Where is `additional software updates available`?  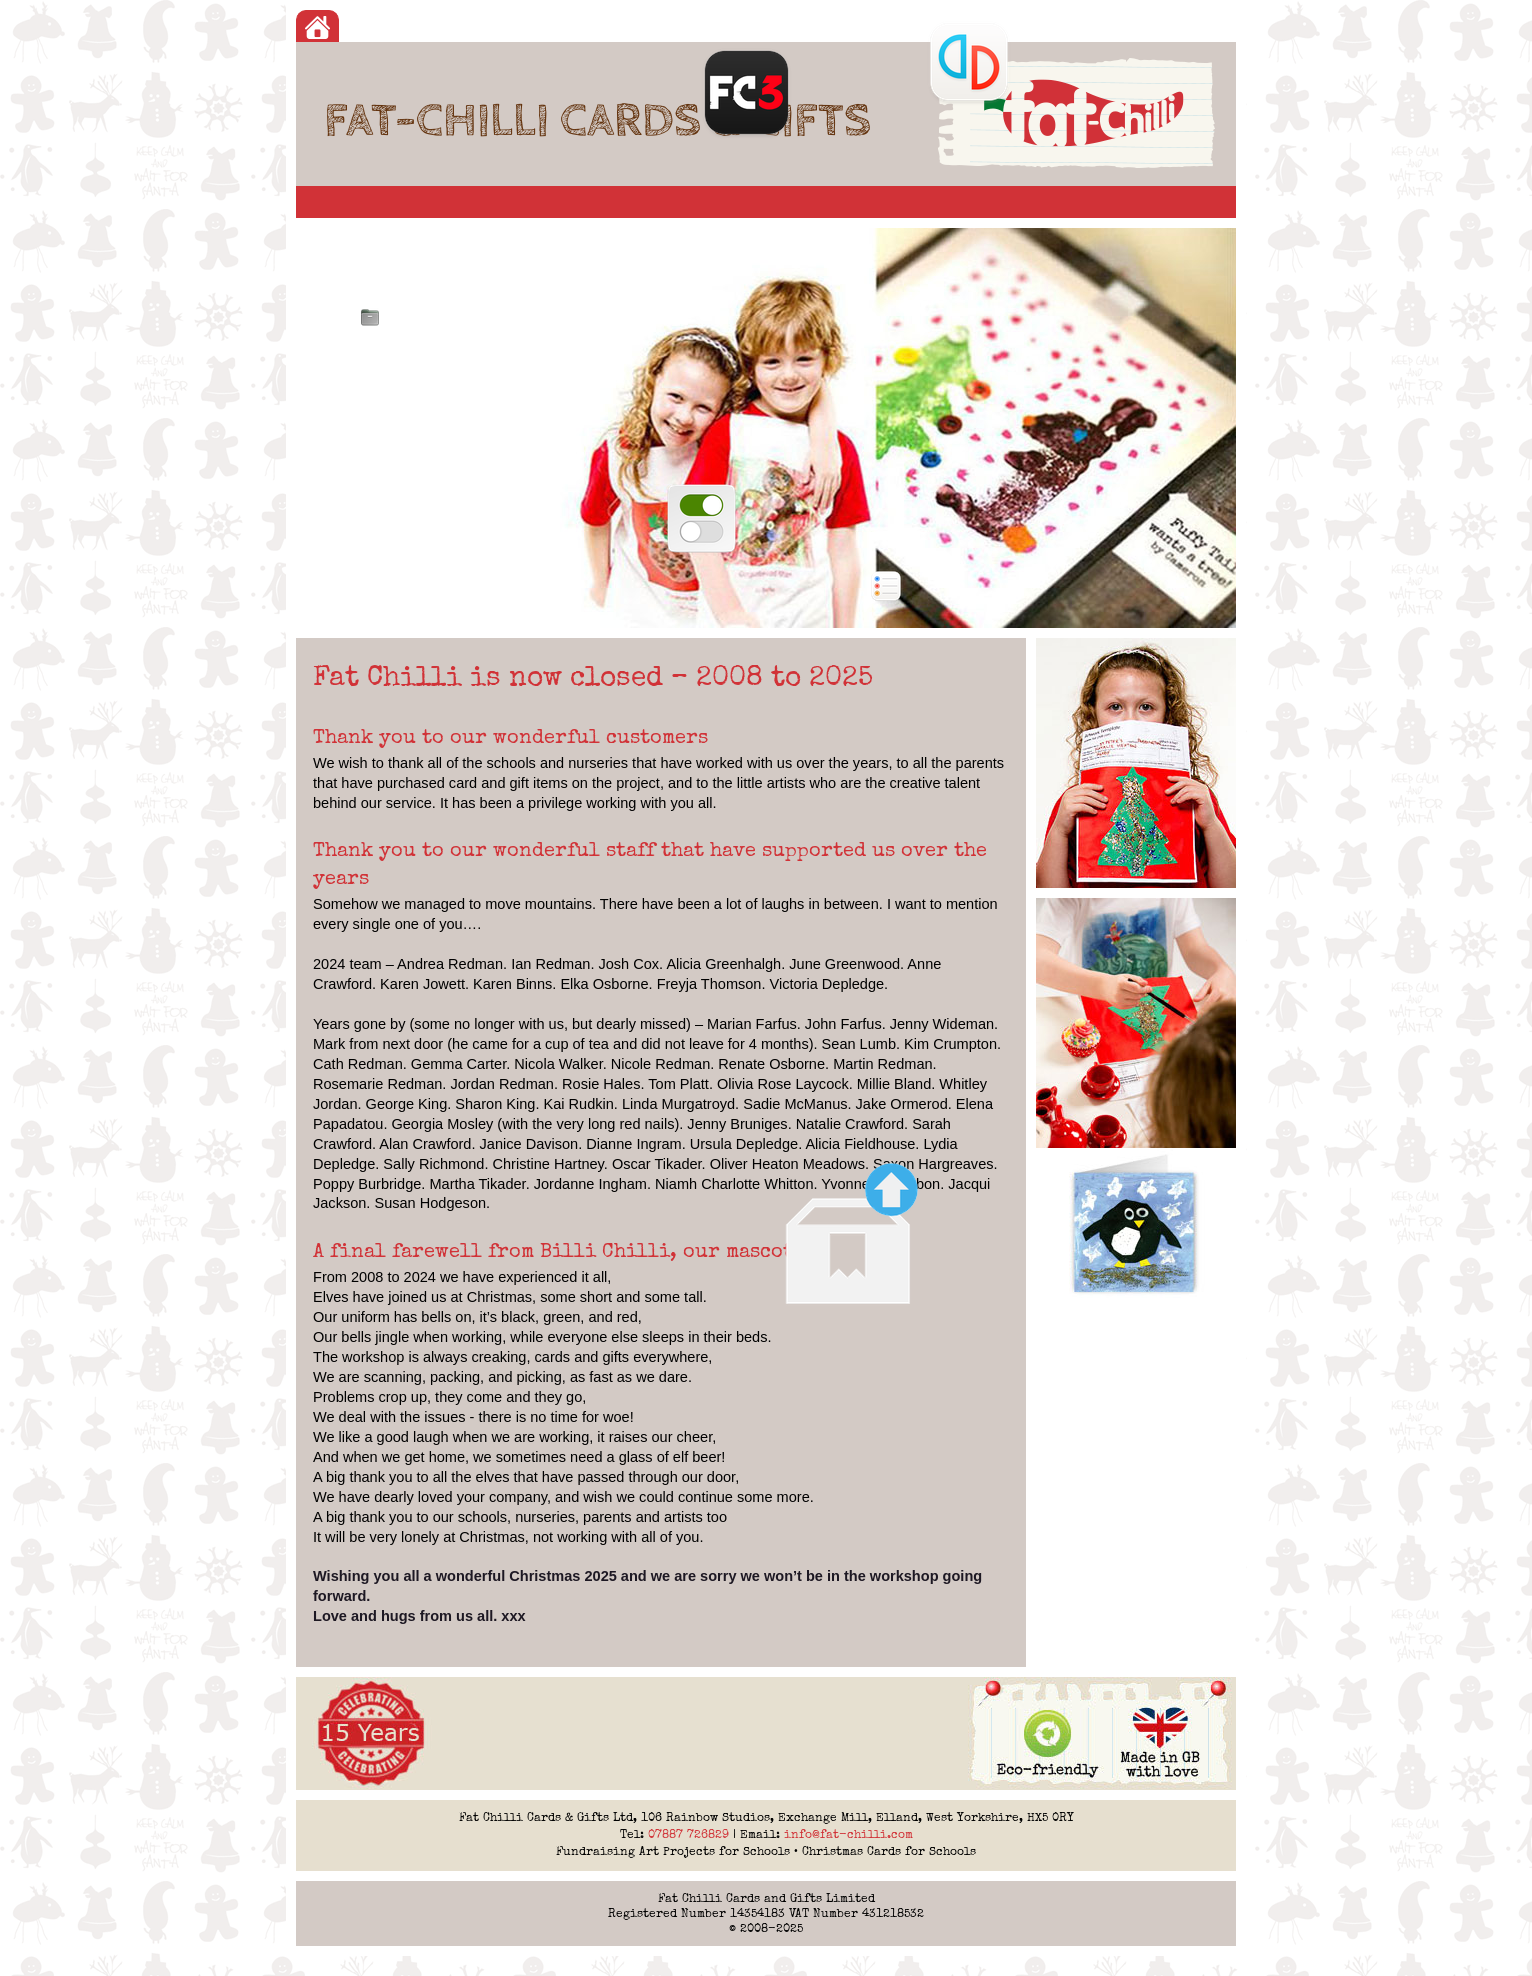 additional software updates available is located at coordinates (847, 1233).